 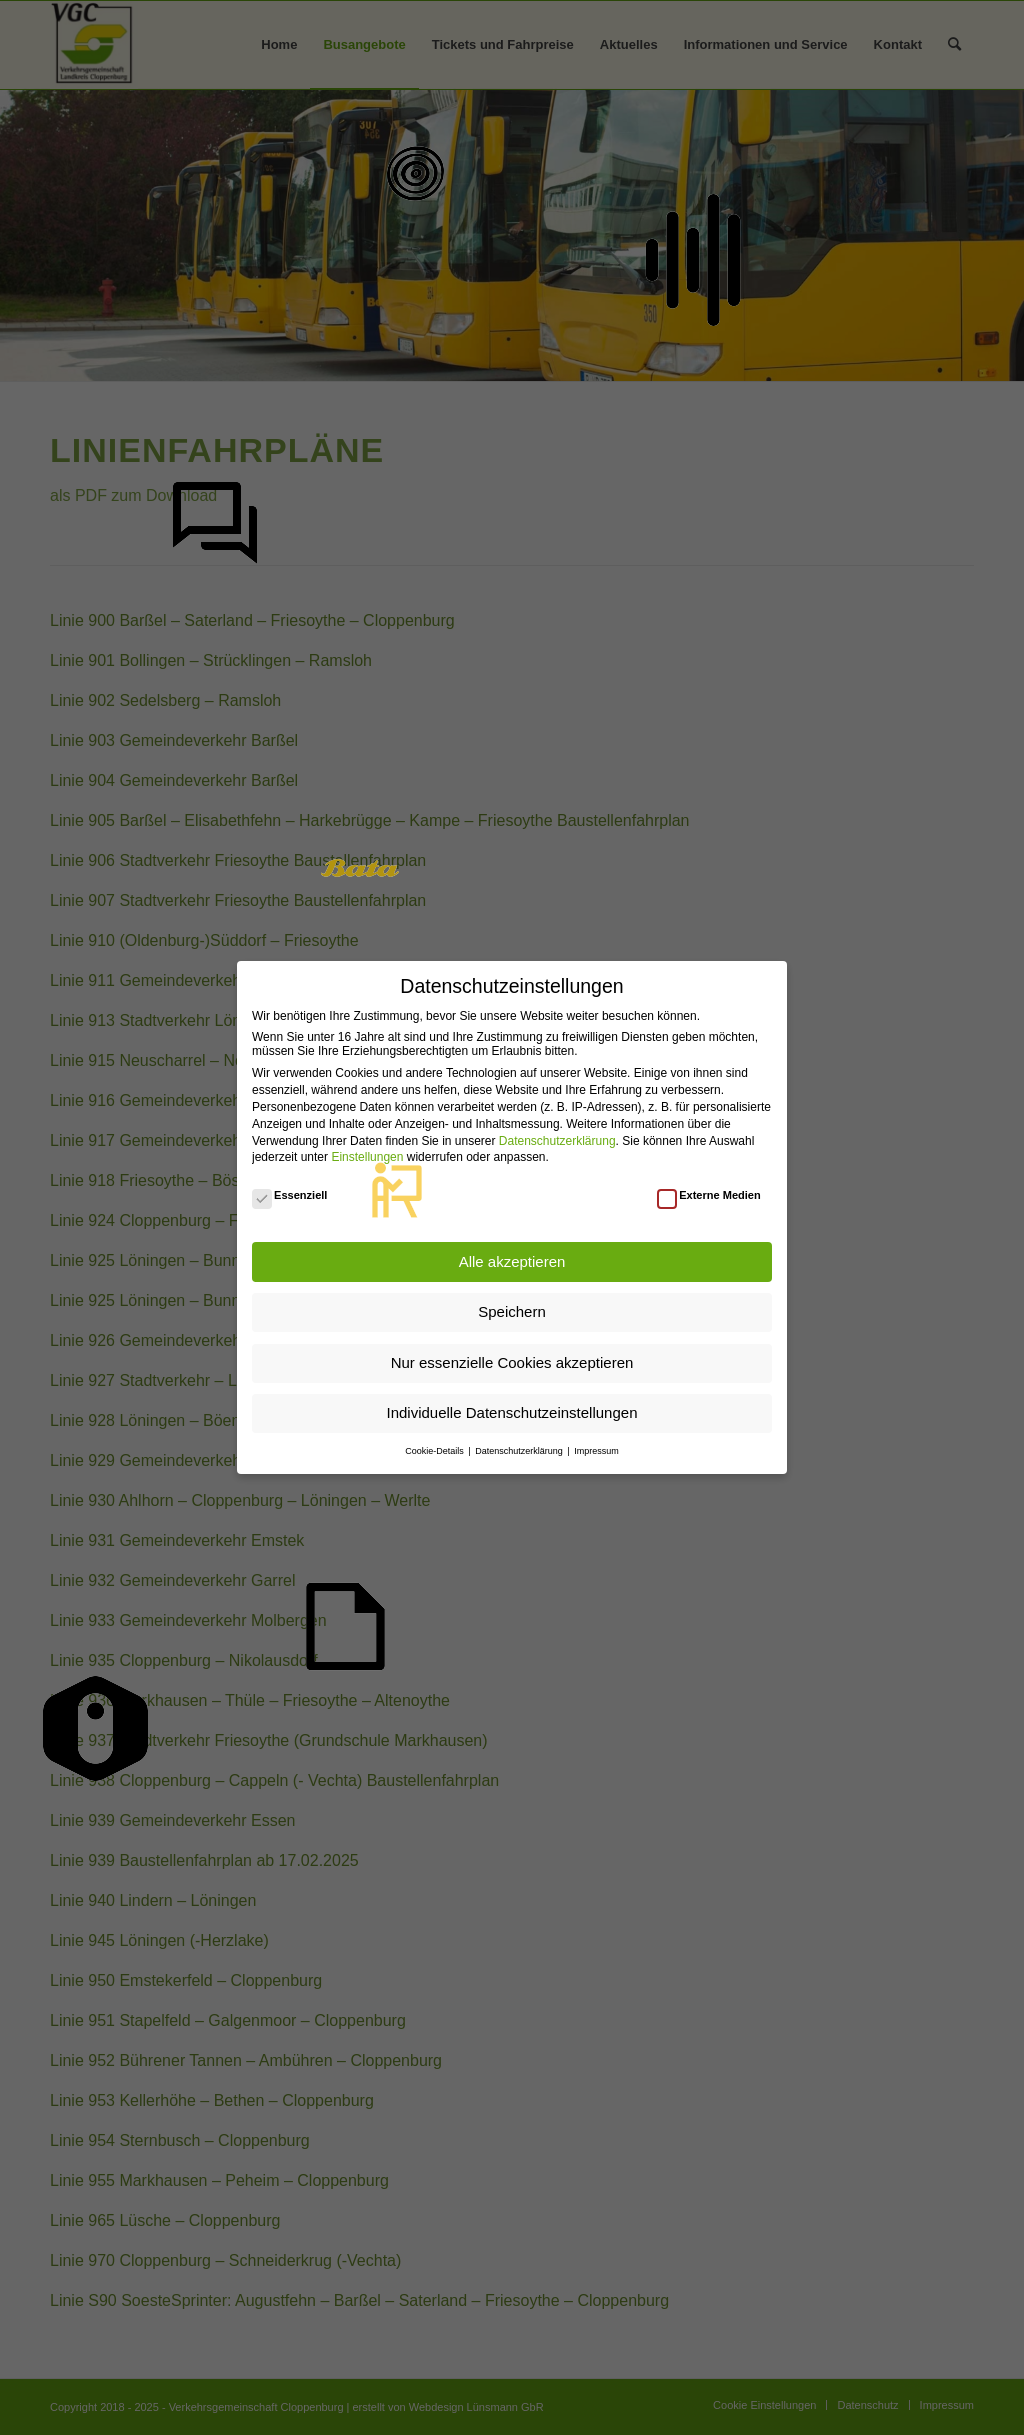 What do you see at coordinates (360, 868) in the screenshot?
I see `visit the Bata footwear website` at bounding box center [360, 868].